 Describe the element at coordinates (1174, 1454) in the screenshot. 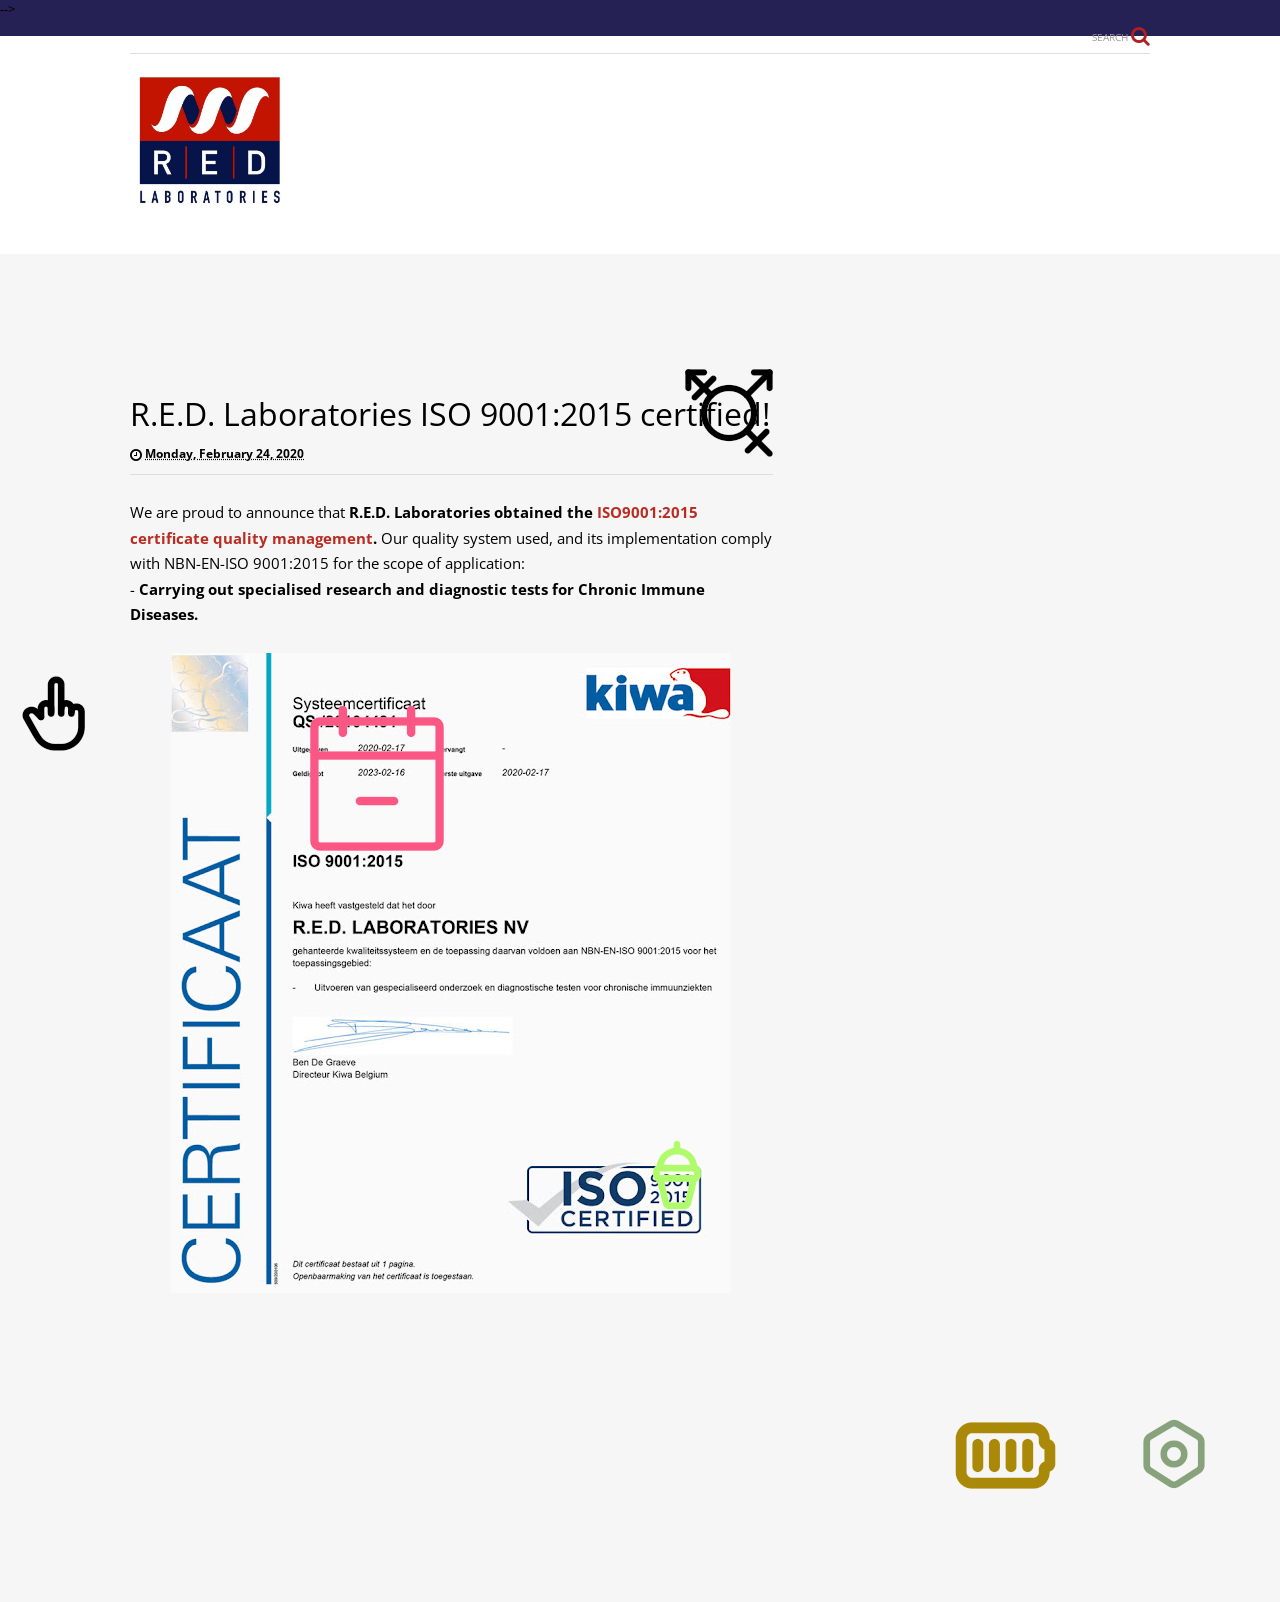

I see `access settings or configuration options` at that location.